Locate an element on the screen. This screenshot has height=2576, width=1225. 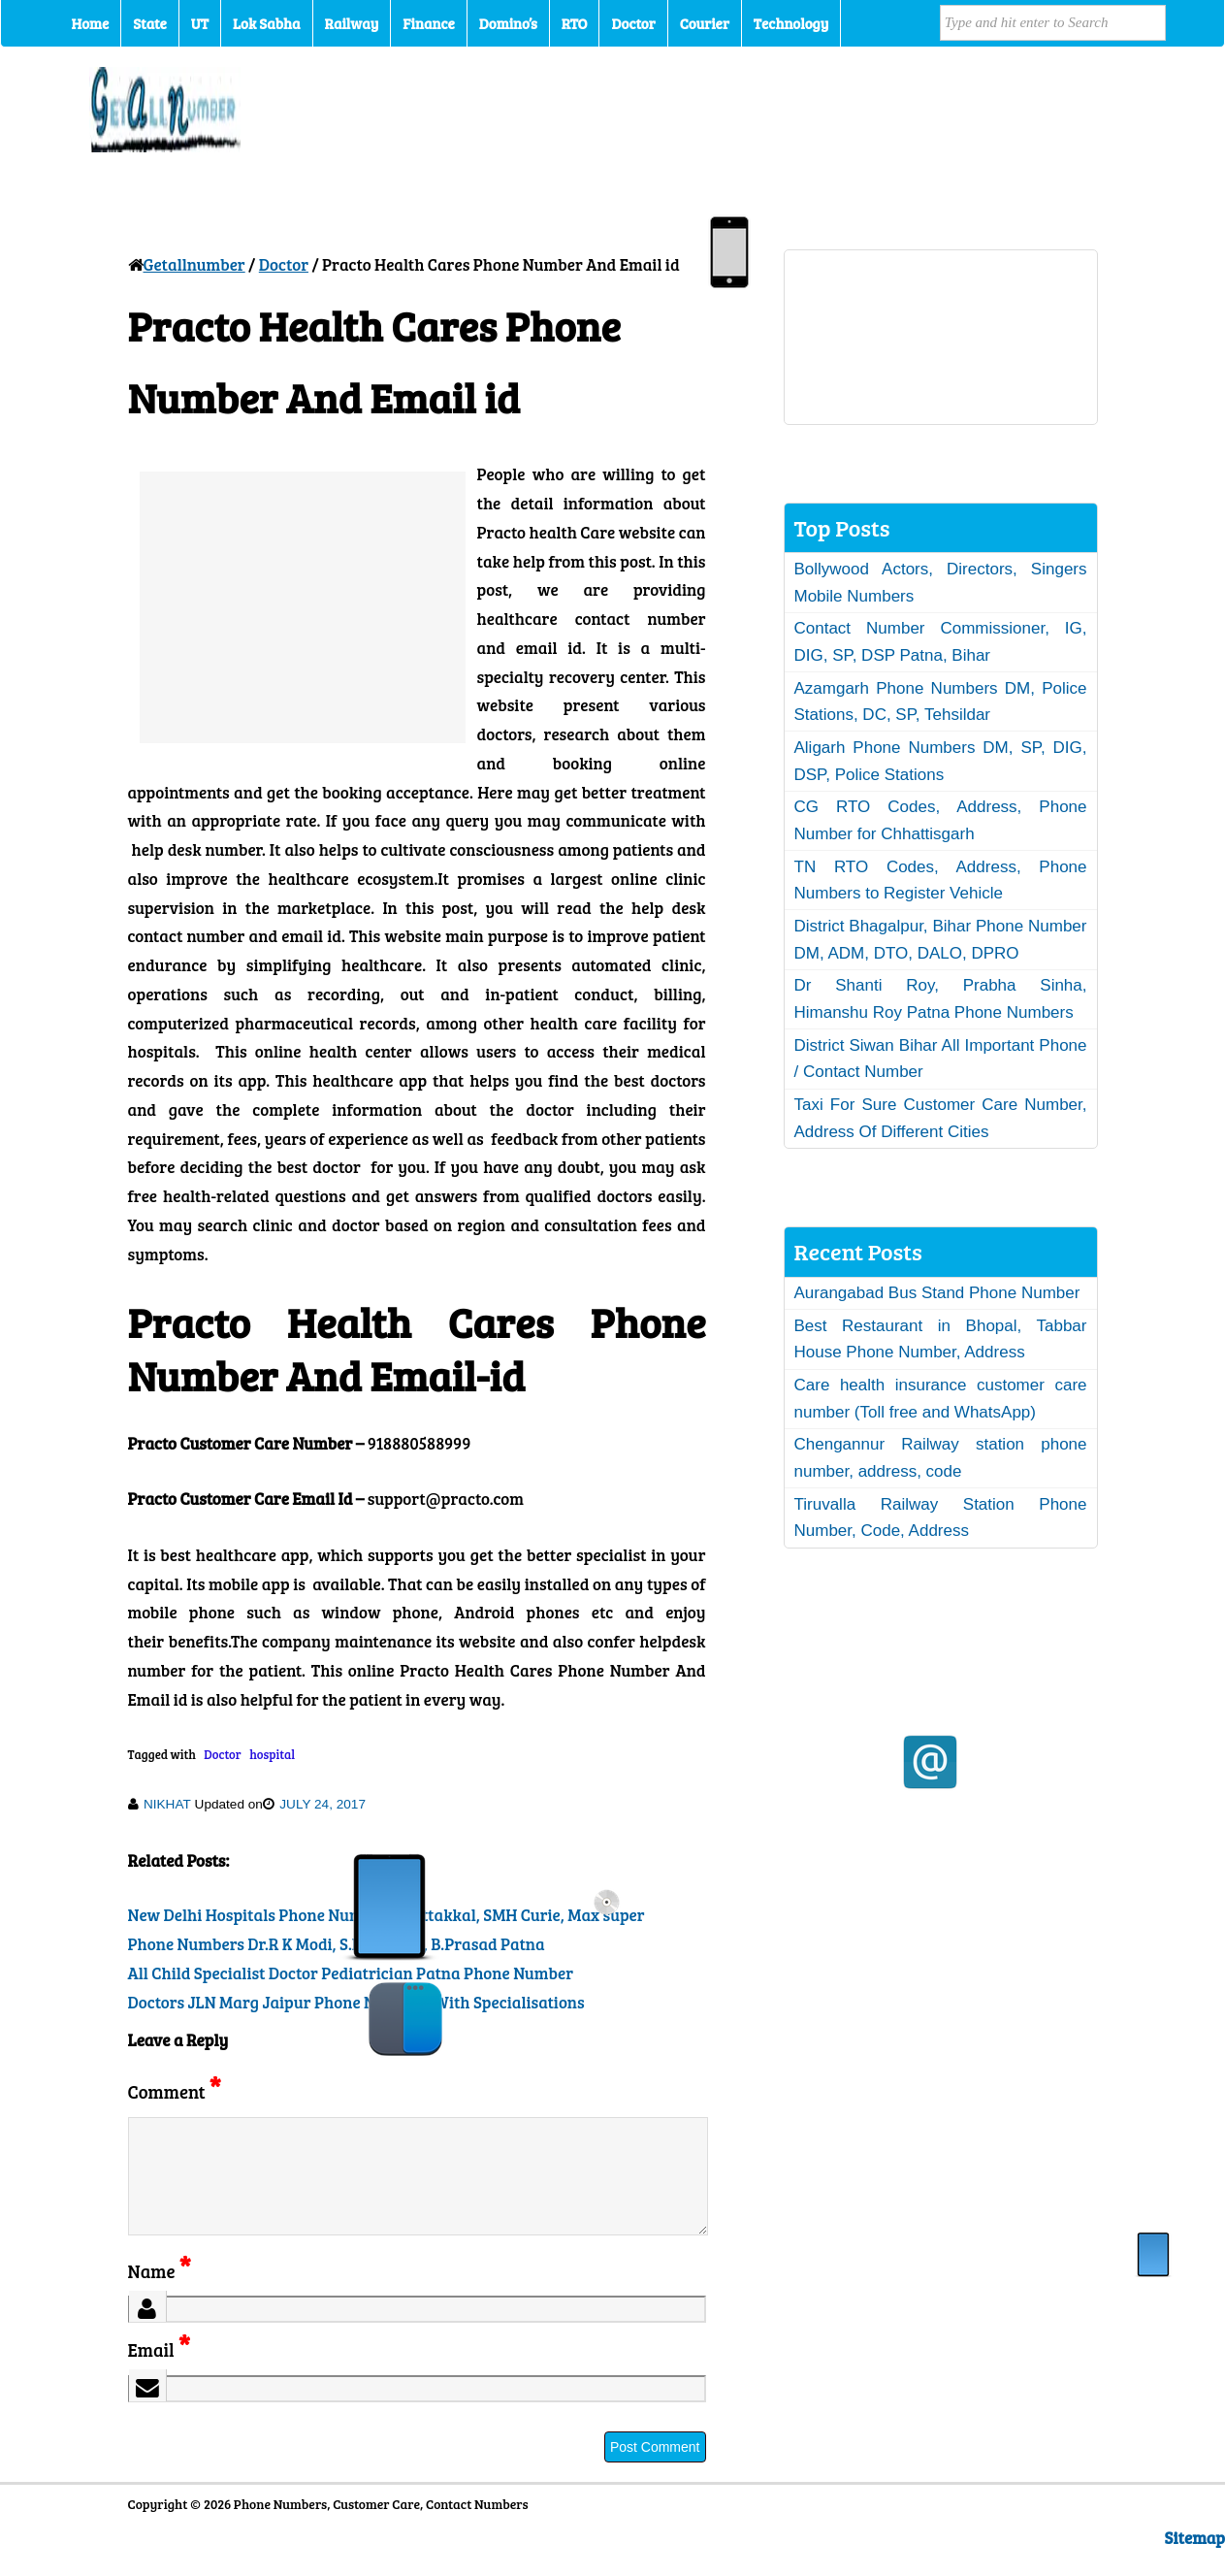
access CD/DVD drive or optical media is located at coordinates (606, 1902).